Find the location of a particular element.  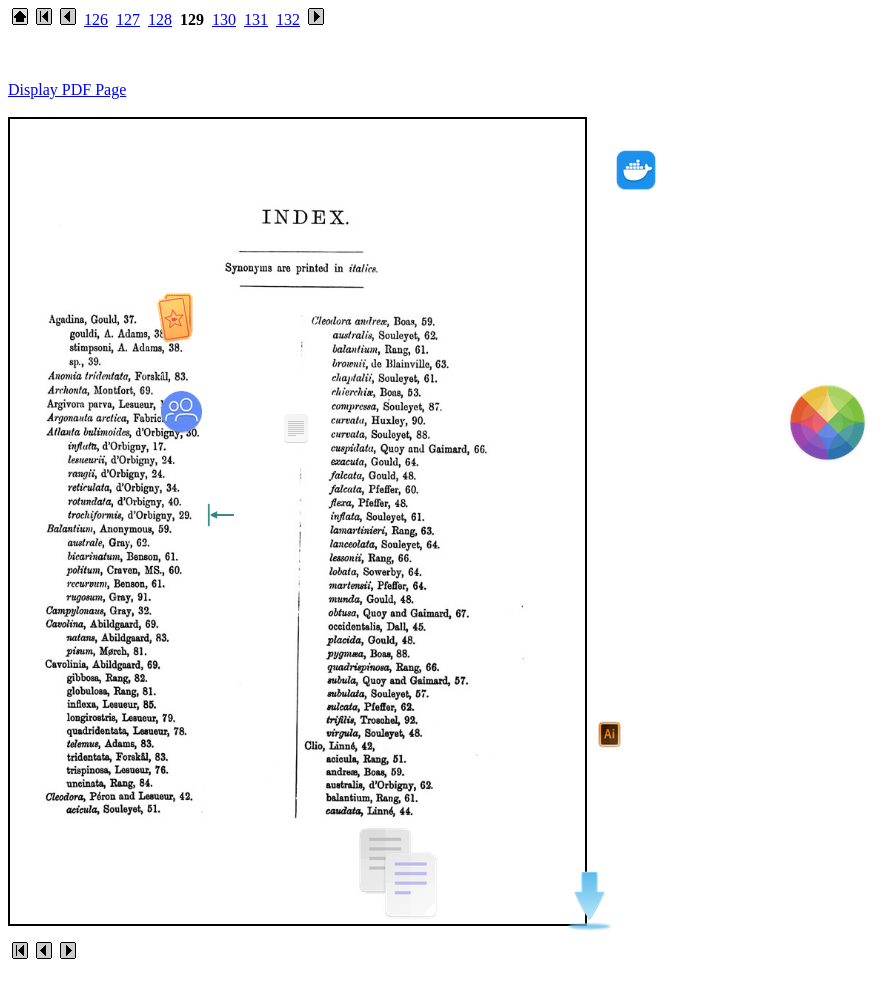

open an Adobe Illustrator file is located at coordinates (609, 734).